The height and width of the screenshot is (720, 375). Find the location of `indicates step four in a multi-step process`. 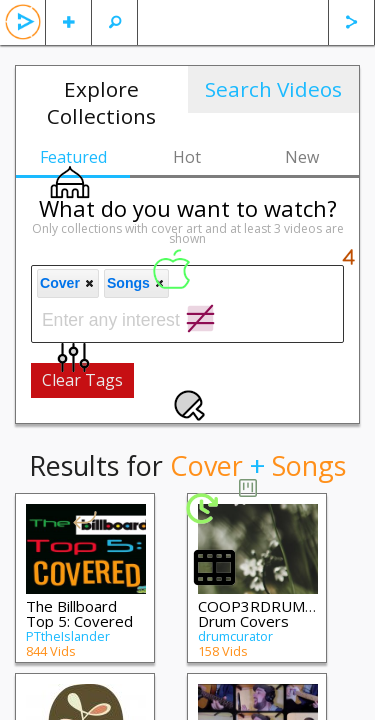

indicates step four in a multi-step process is located at coordinates (349, 257).